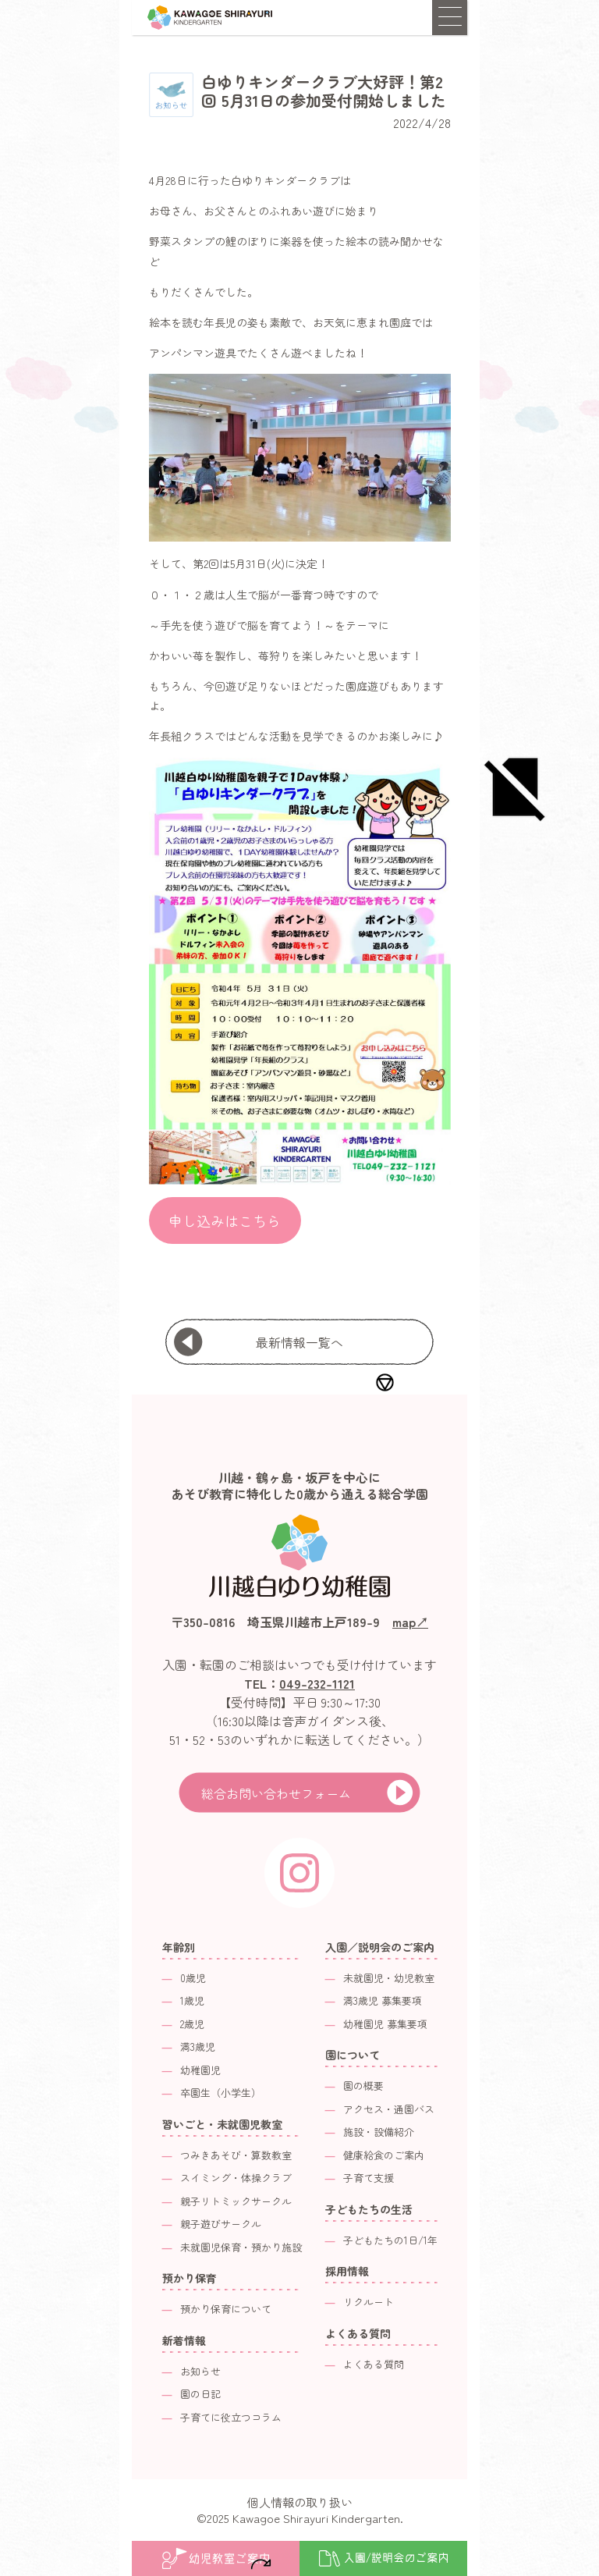 The image size is (599, 2576). What do you see at coordinates (385, 1382) in the screenshot?
I see `geometric shape or design element` at bounding box center [385, 1382].